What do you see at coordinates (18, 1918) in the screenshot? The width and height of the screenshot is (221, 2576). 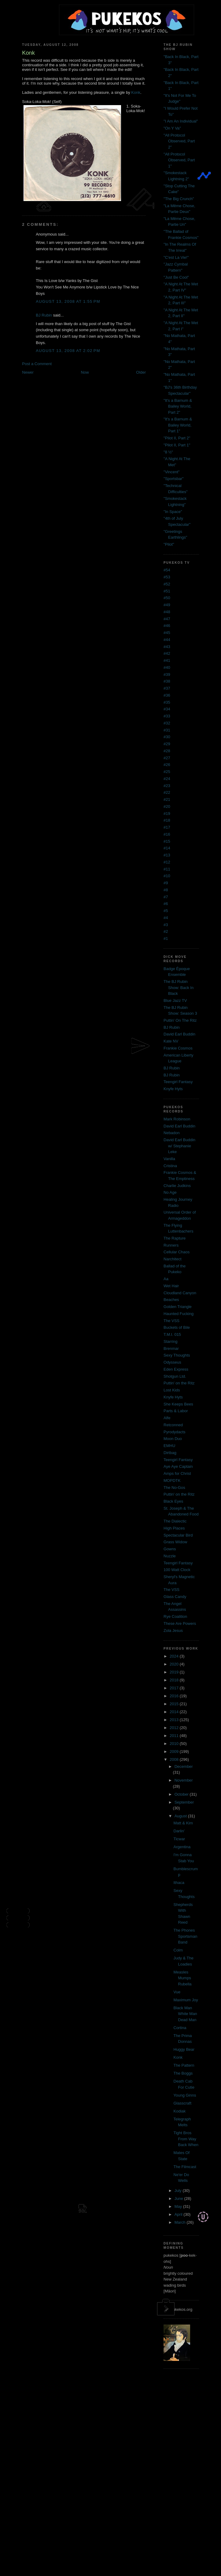 I see `view device storage settings` at bounding box center [18, 1918].